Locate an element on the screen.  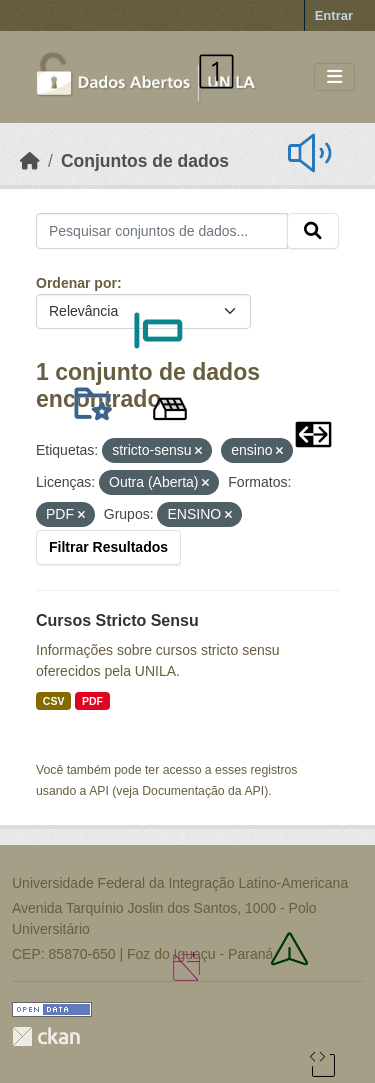
disable calendar or scheduling features is located at coordinates (186, 967).